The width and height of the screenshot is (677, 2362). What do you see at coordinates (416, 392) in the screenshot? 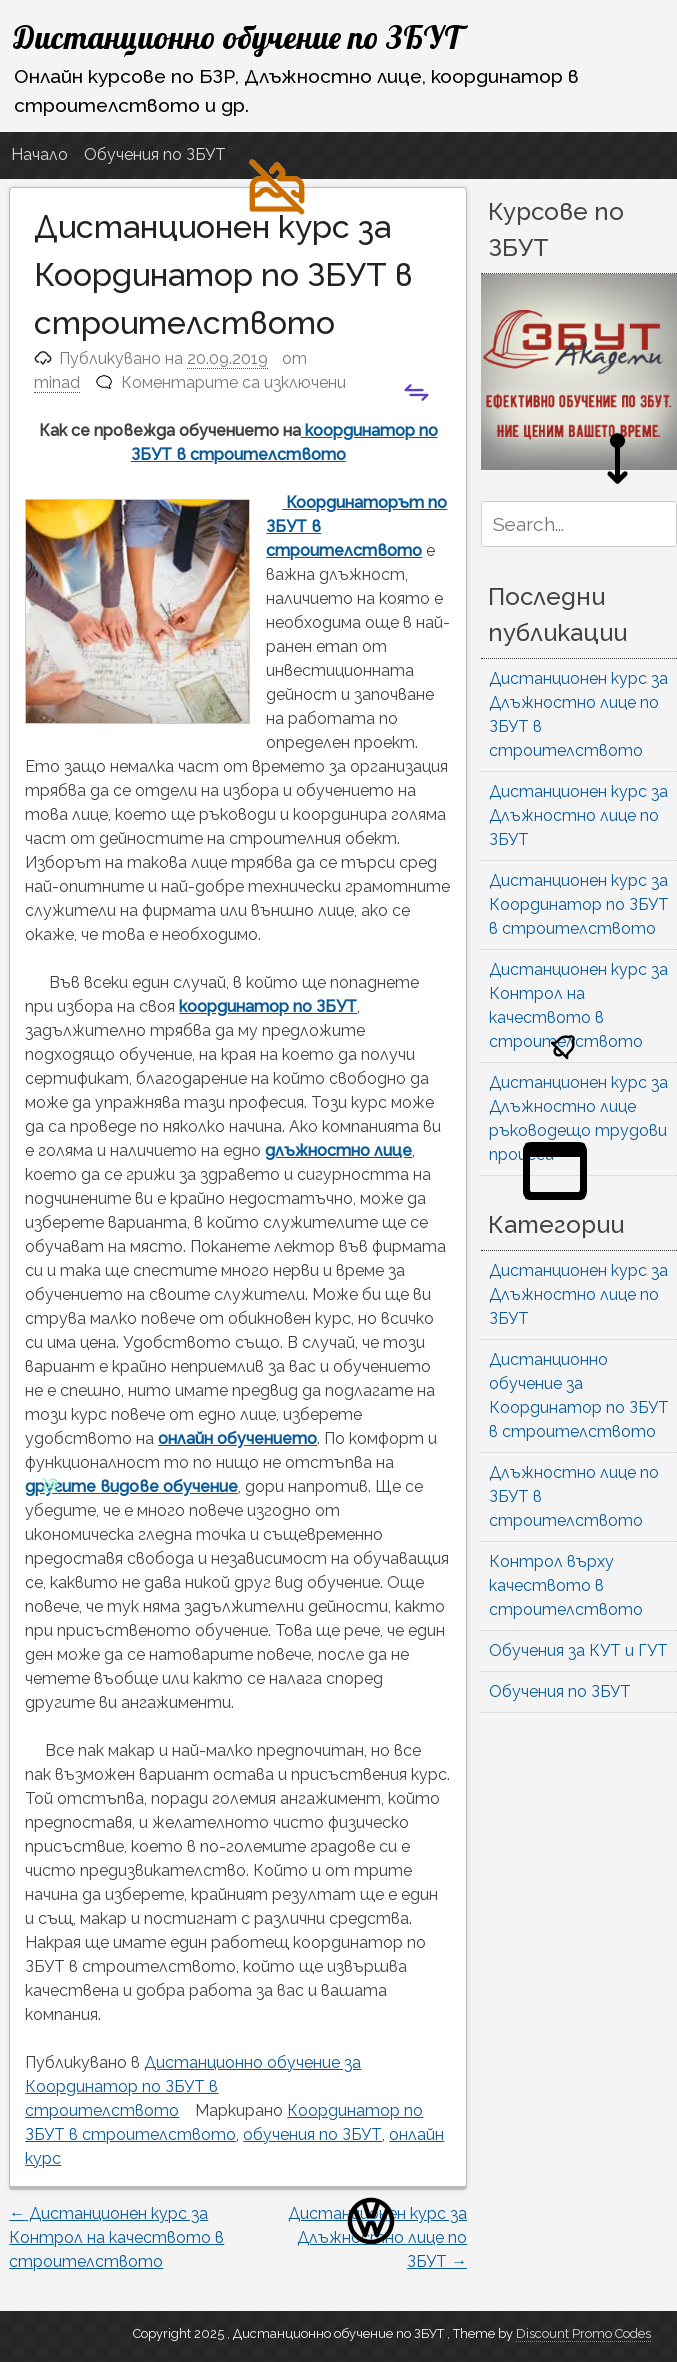
I see `swap or exchange items` at bounding box center [416, 392].